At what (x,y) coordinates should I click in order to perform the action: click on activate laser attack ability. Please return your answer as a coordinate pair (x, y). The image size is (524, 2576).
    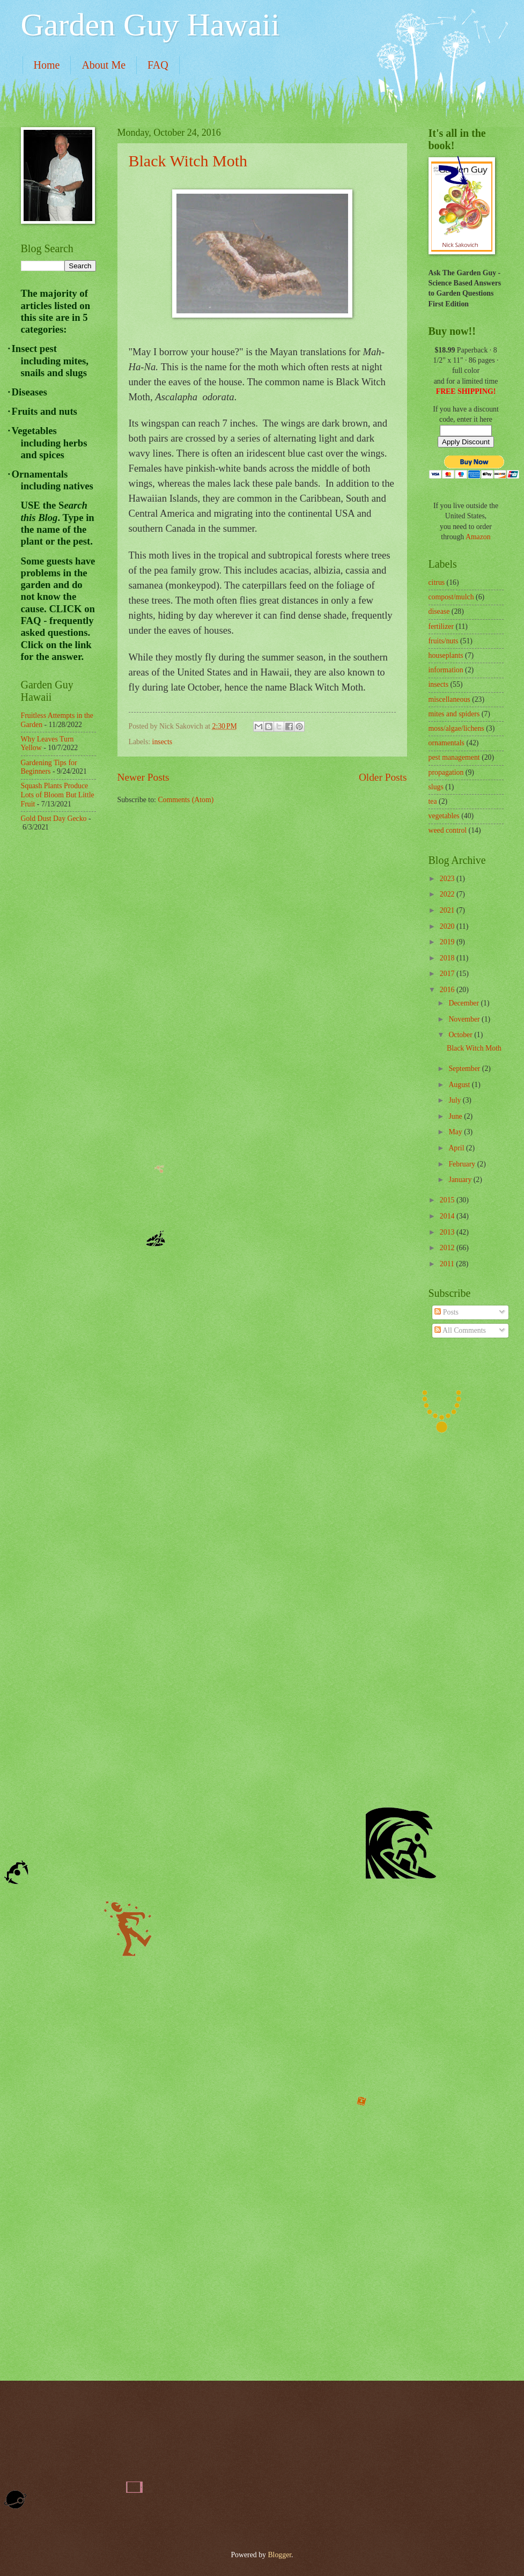
    Looking at the image, I should click on (453, 171).